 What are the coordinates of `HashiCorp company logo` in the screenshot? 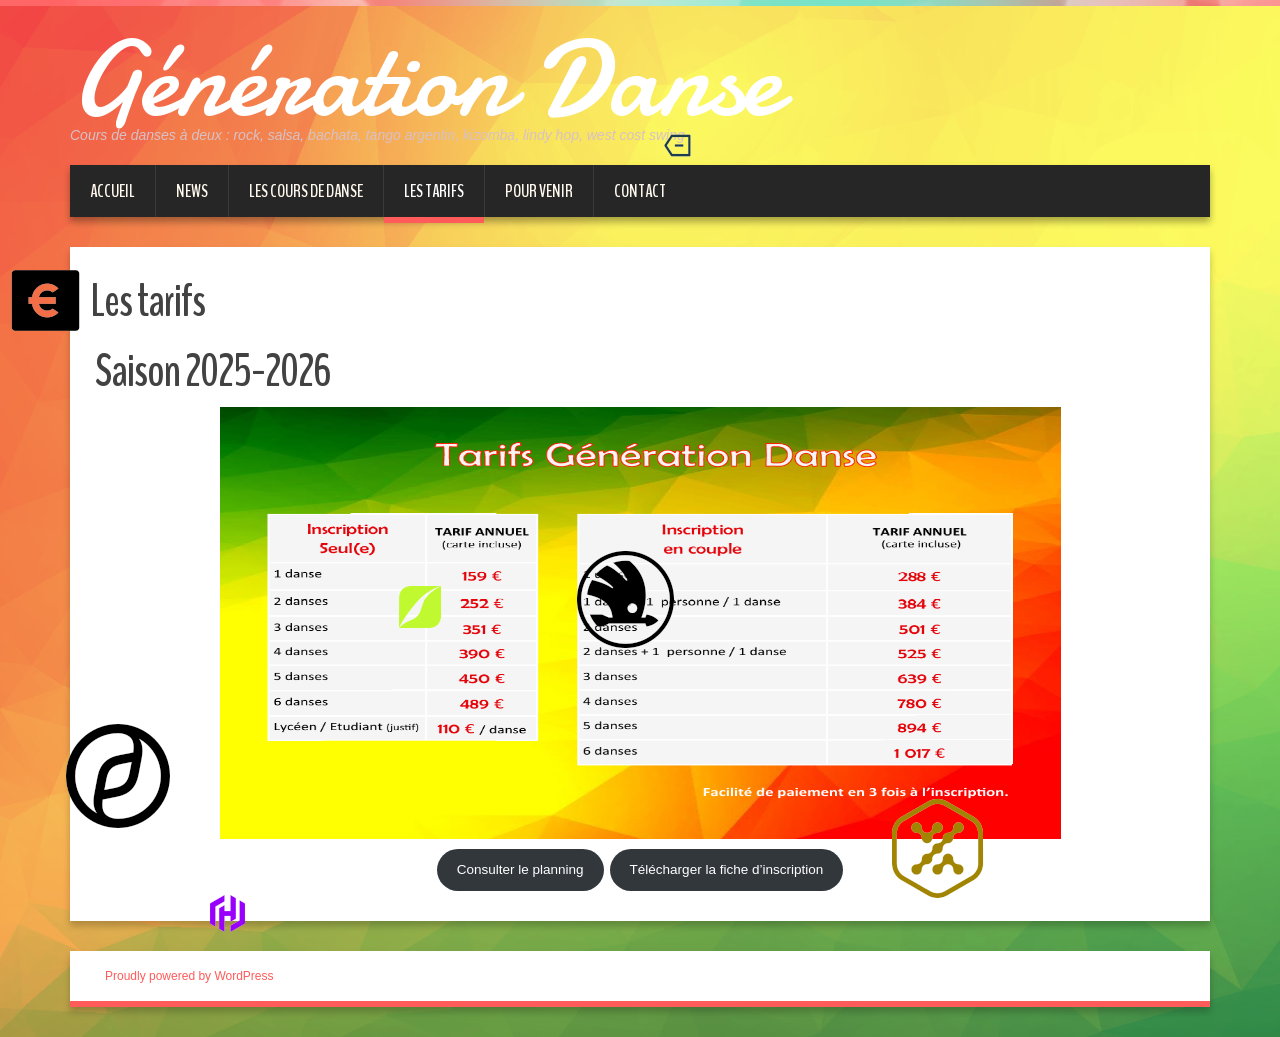 It's located at (227, 913).